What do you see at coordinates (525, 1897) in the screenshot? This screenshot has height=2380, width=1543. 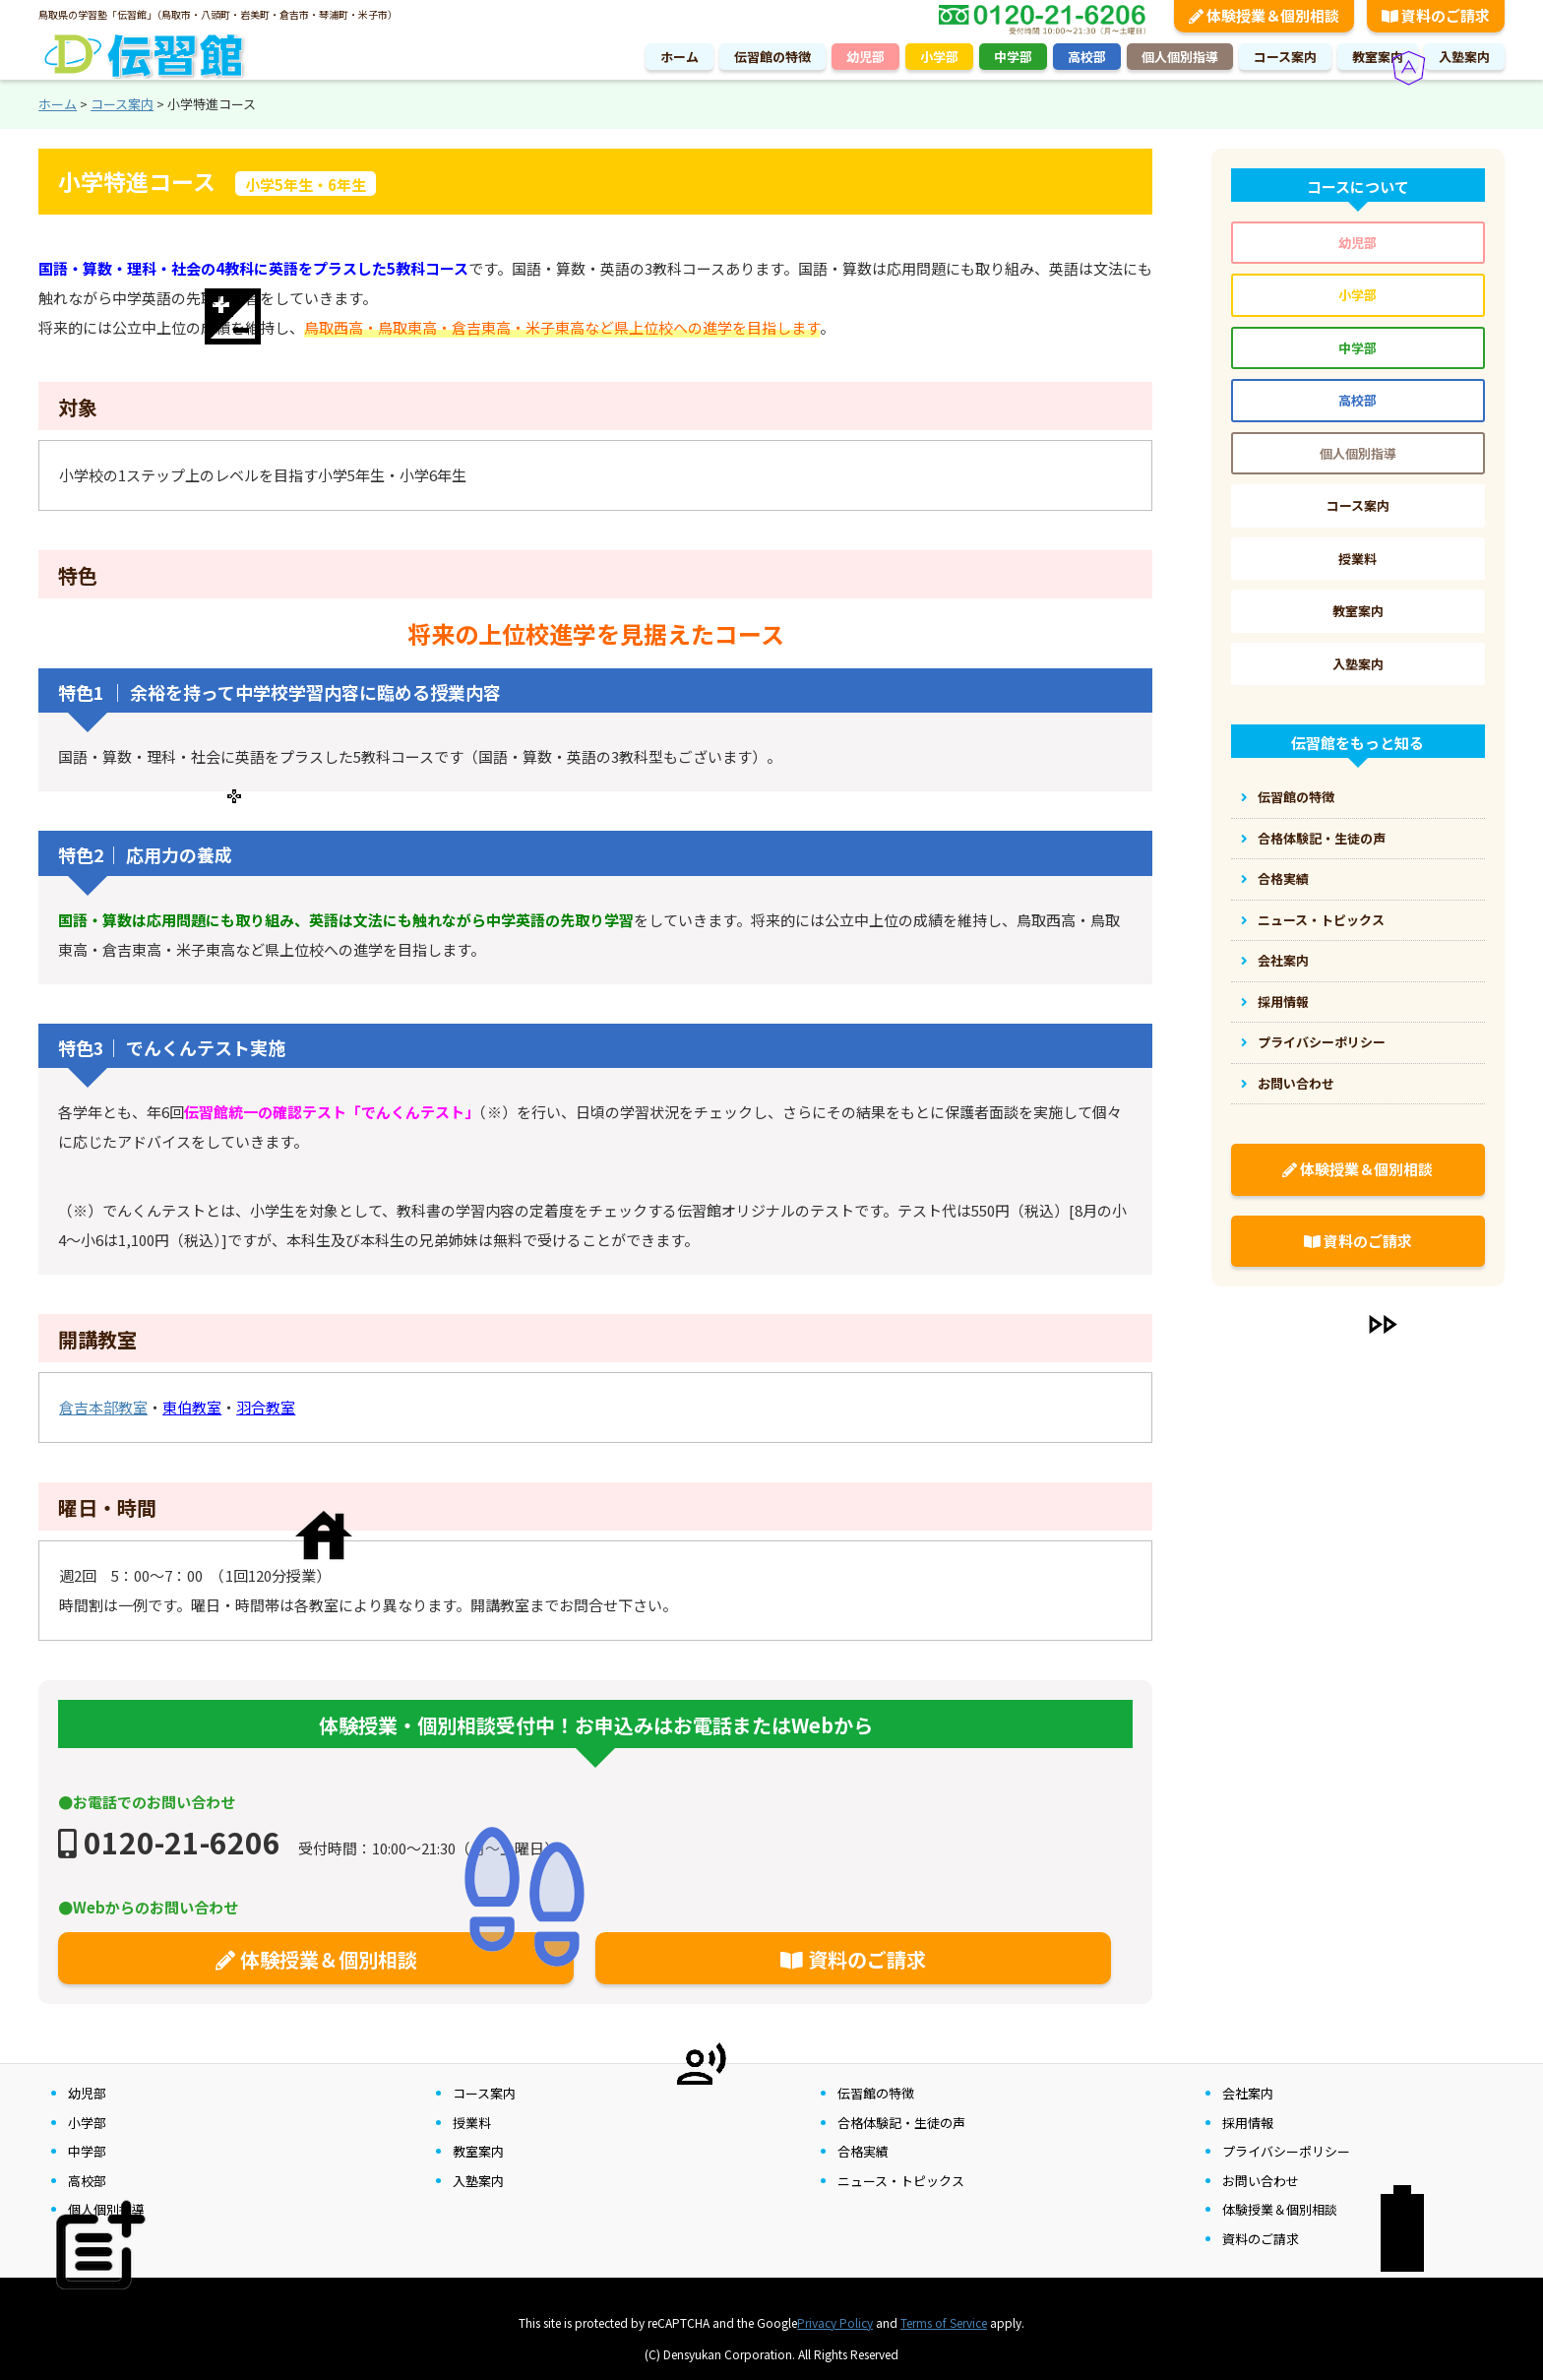 I see `track your steps or walking activity` at bounding box center [525, 1897].